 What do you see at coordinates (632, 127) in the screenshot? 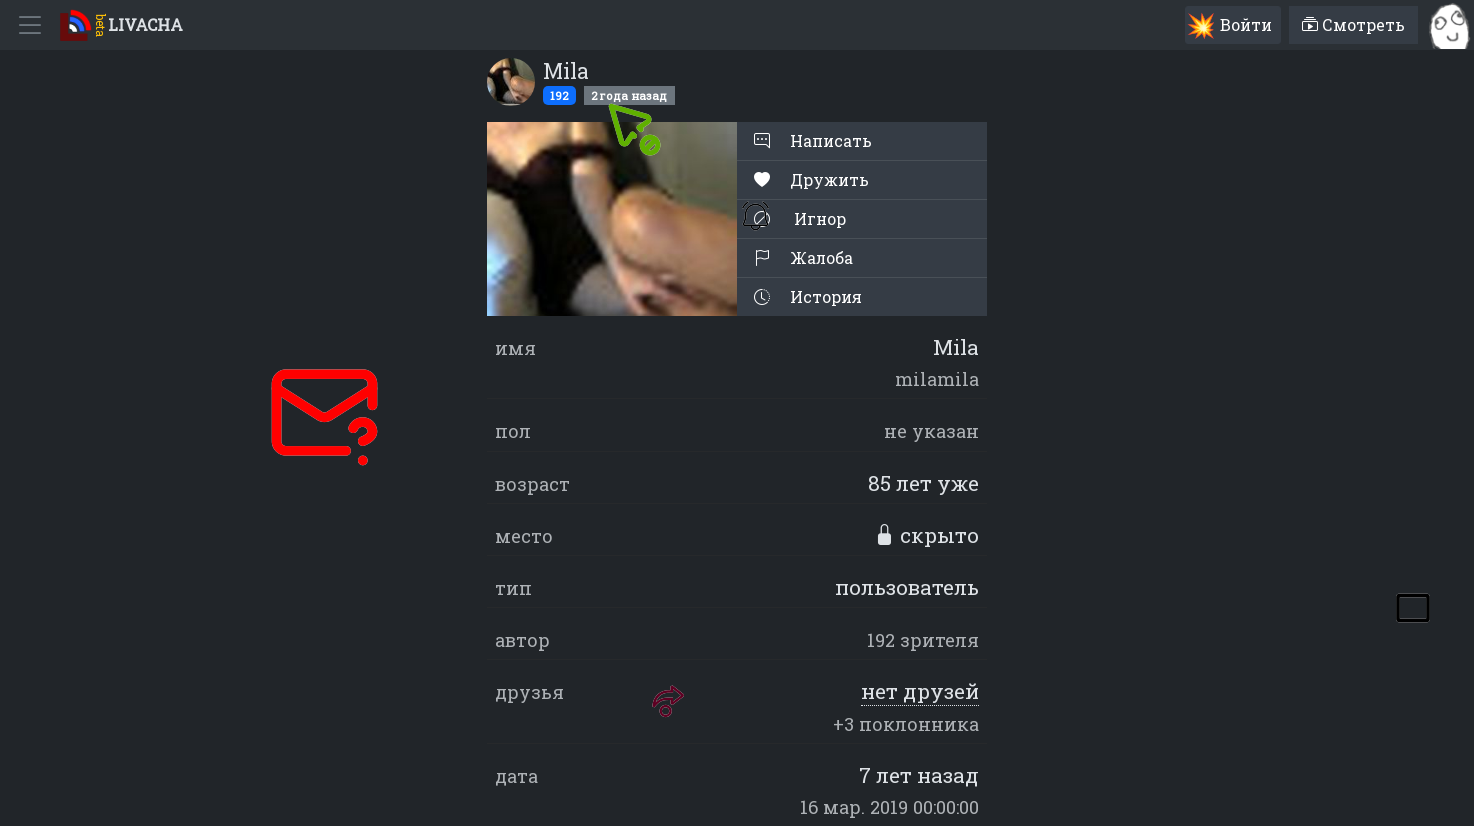
I see `cursor interaction disabled or unavailable` at bounding box center [632, 127].